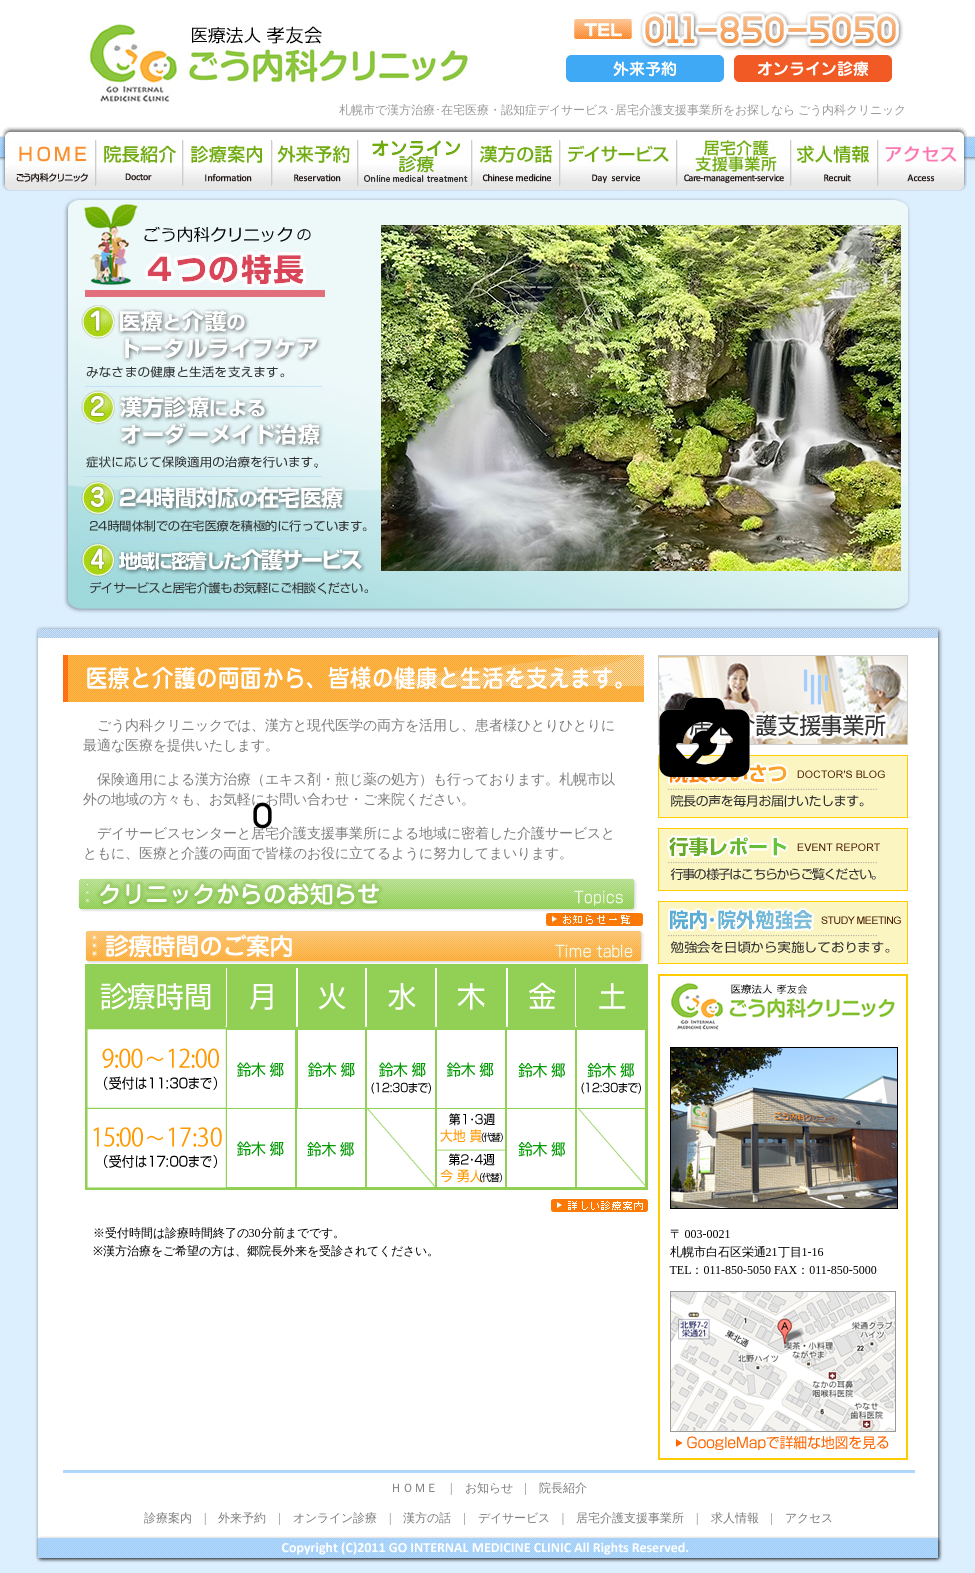 The width and height of the screenshot is (975, 1573). Describe the element at coordinates (816, 687) in the screenshot. I see `open Gitter chat platform` at that location.